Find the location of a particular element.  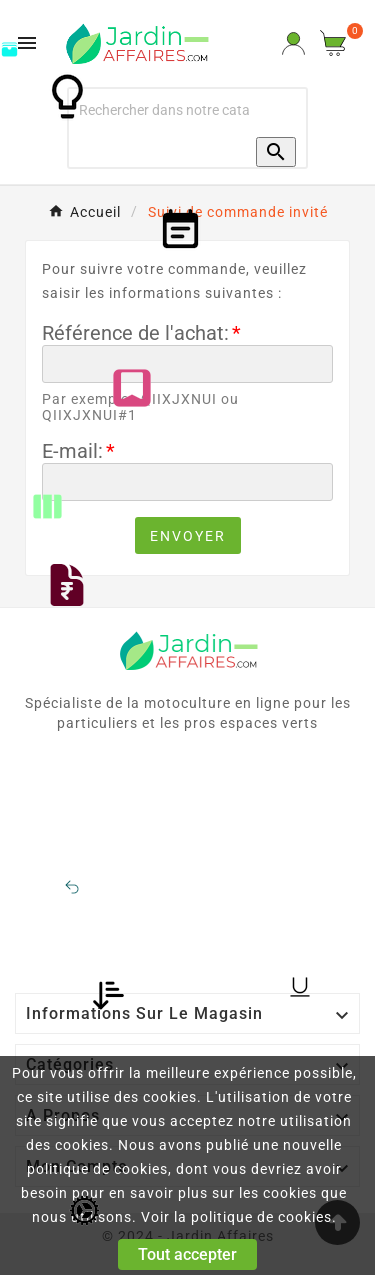

view invoice or billing document in rupees is located at coordinates (67, 585).